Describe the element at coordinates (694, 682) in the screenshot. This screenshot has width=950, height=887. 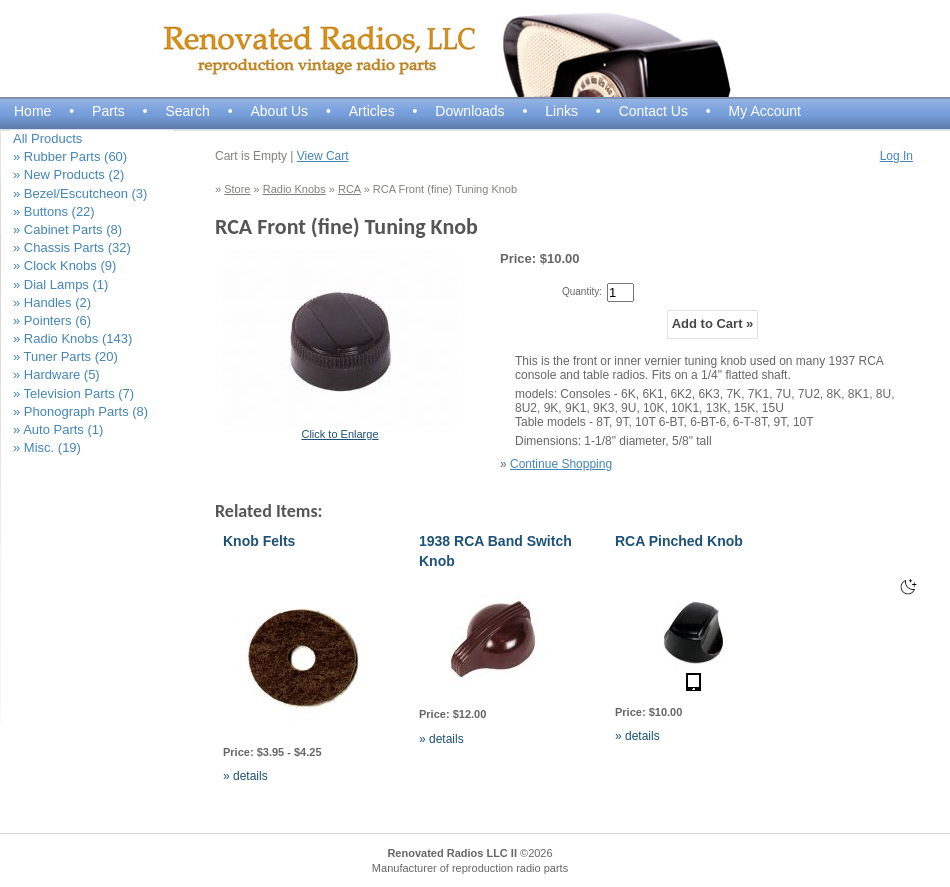
I see `switch to tablet view or layout` at that location.